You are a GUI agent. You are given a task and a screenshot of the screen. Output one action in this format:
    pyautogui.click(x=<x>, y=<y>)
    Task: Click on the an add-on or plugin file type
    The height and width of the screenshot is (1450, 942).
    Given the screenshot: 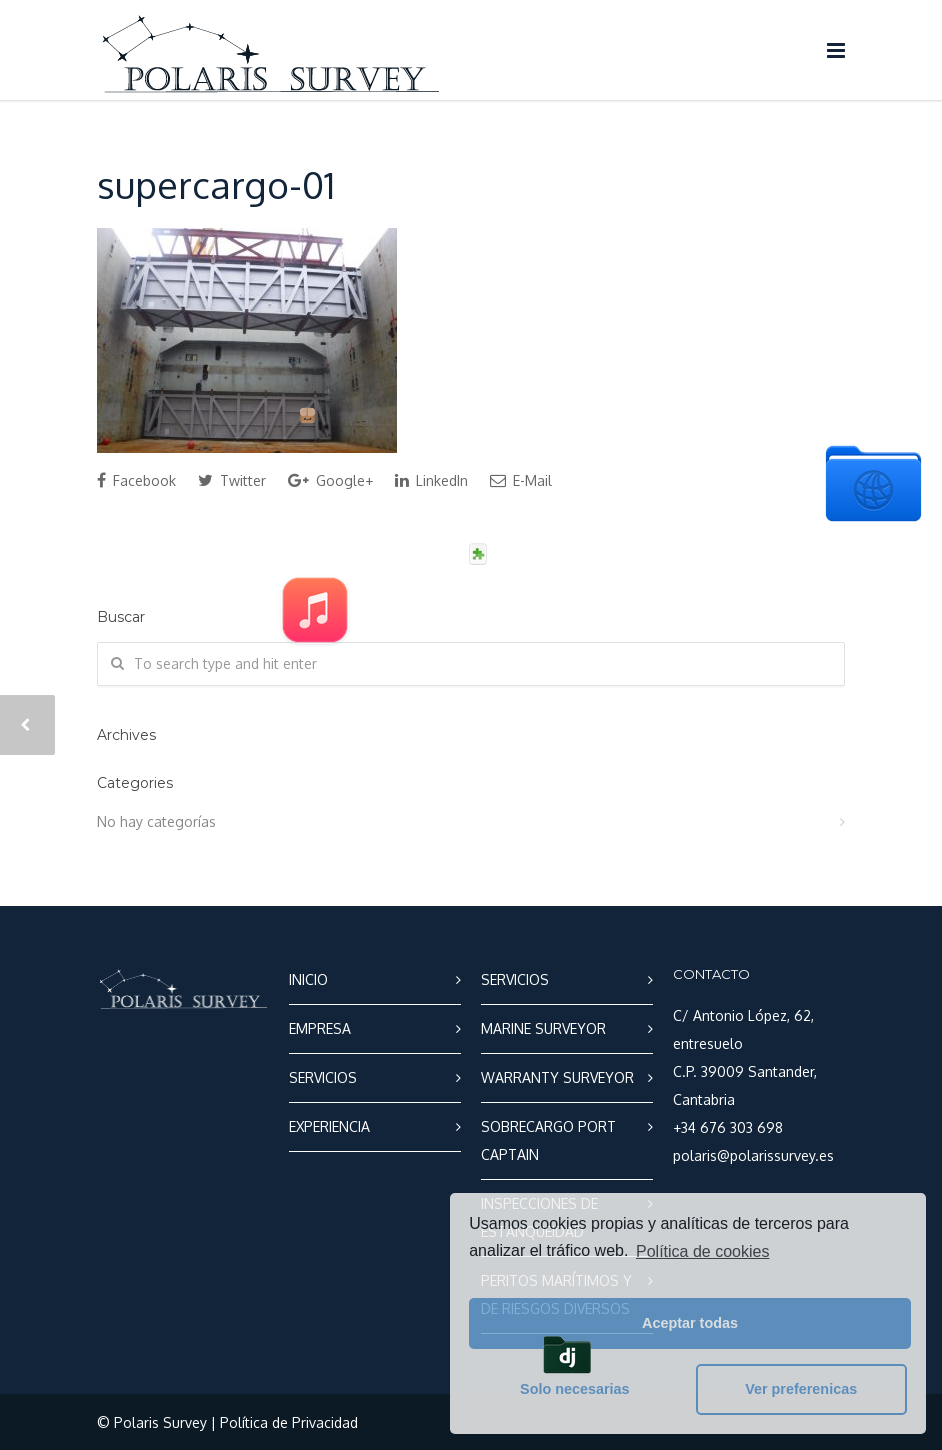 What is the action you would take?
    pyautogui.click(x=478, y=554)
    